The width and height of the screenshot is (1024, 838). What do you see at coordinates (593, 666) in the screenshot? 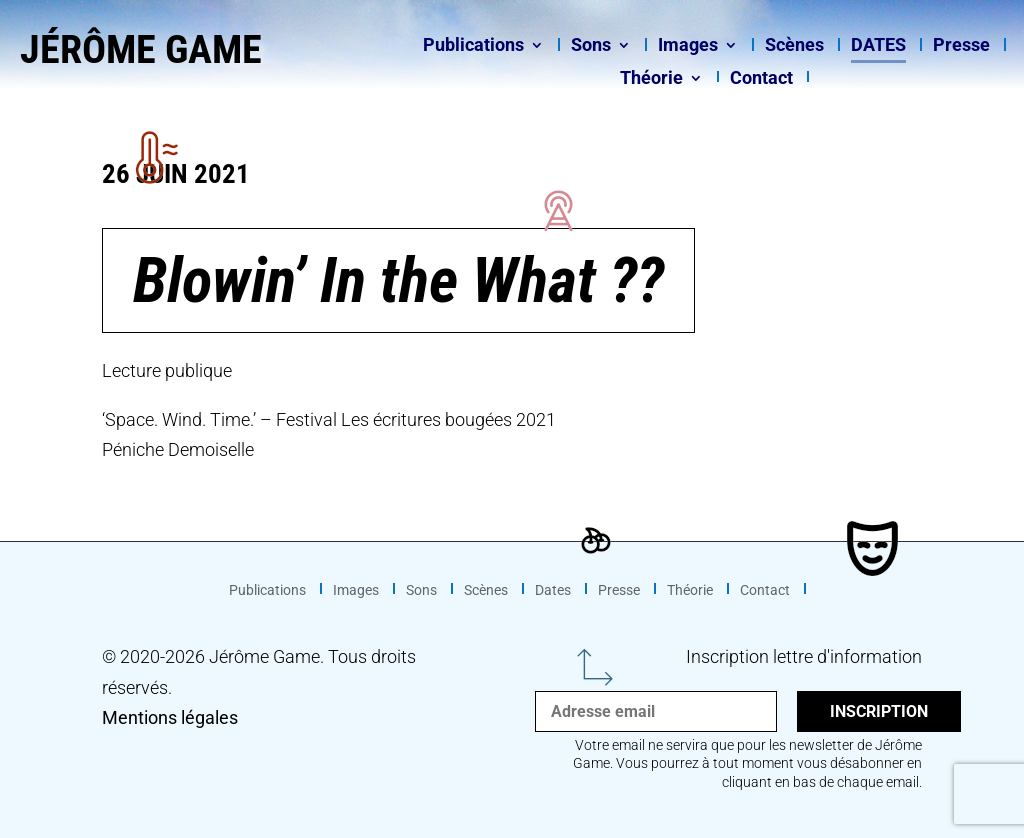
I see `vector path with two anchor points` at bounding box center [593, 666].